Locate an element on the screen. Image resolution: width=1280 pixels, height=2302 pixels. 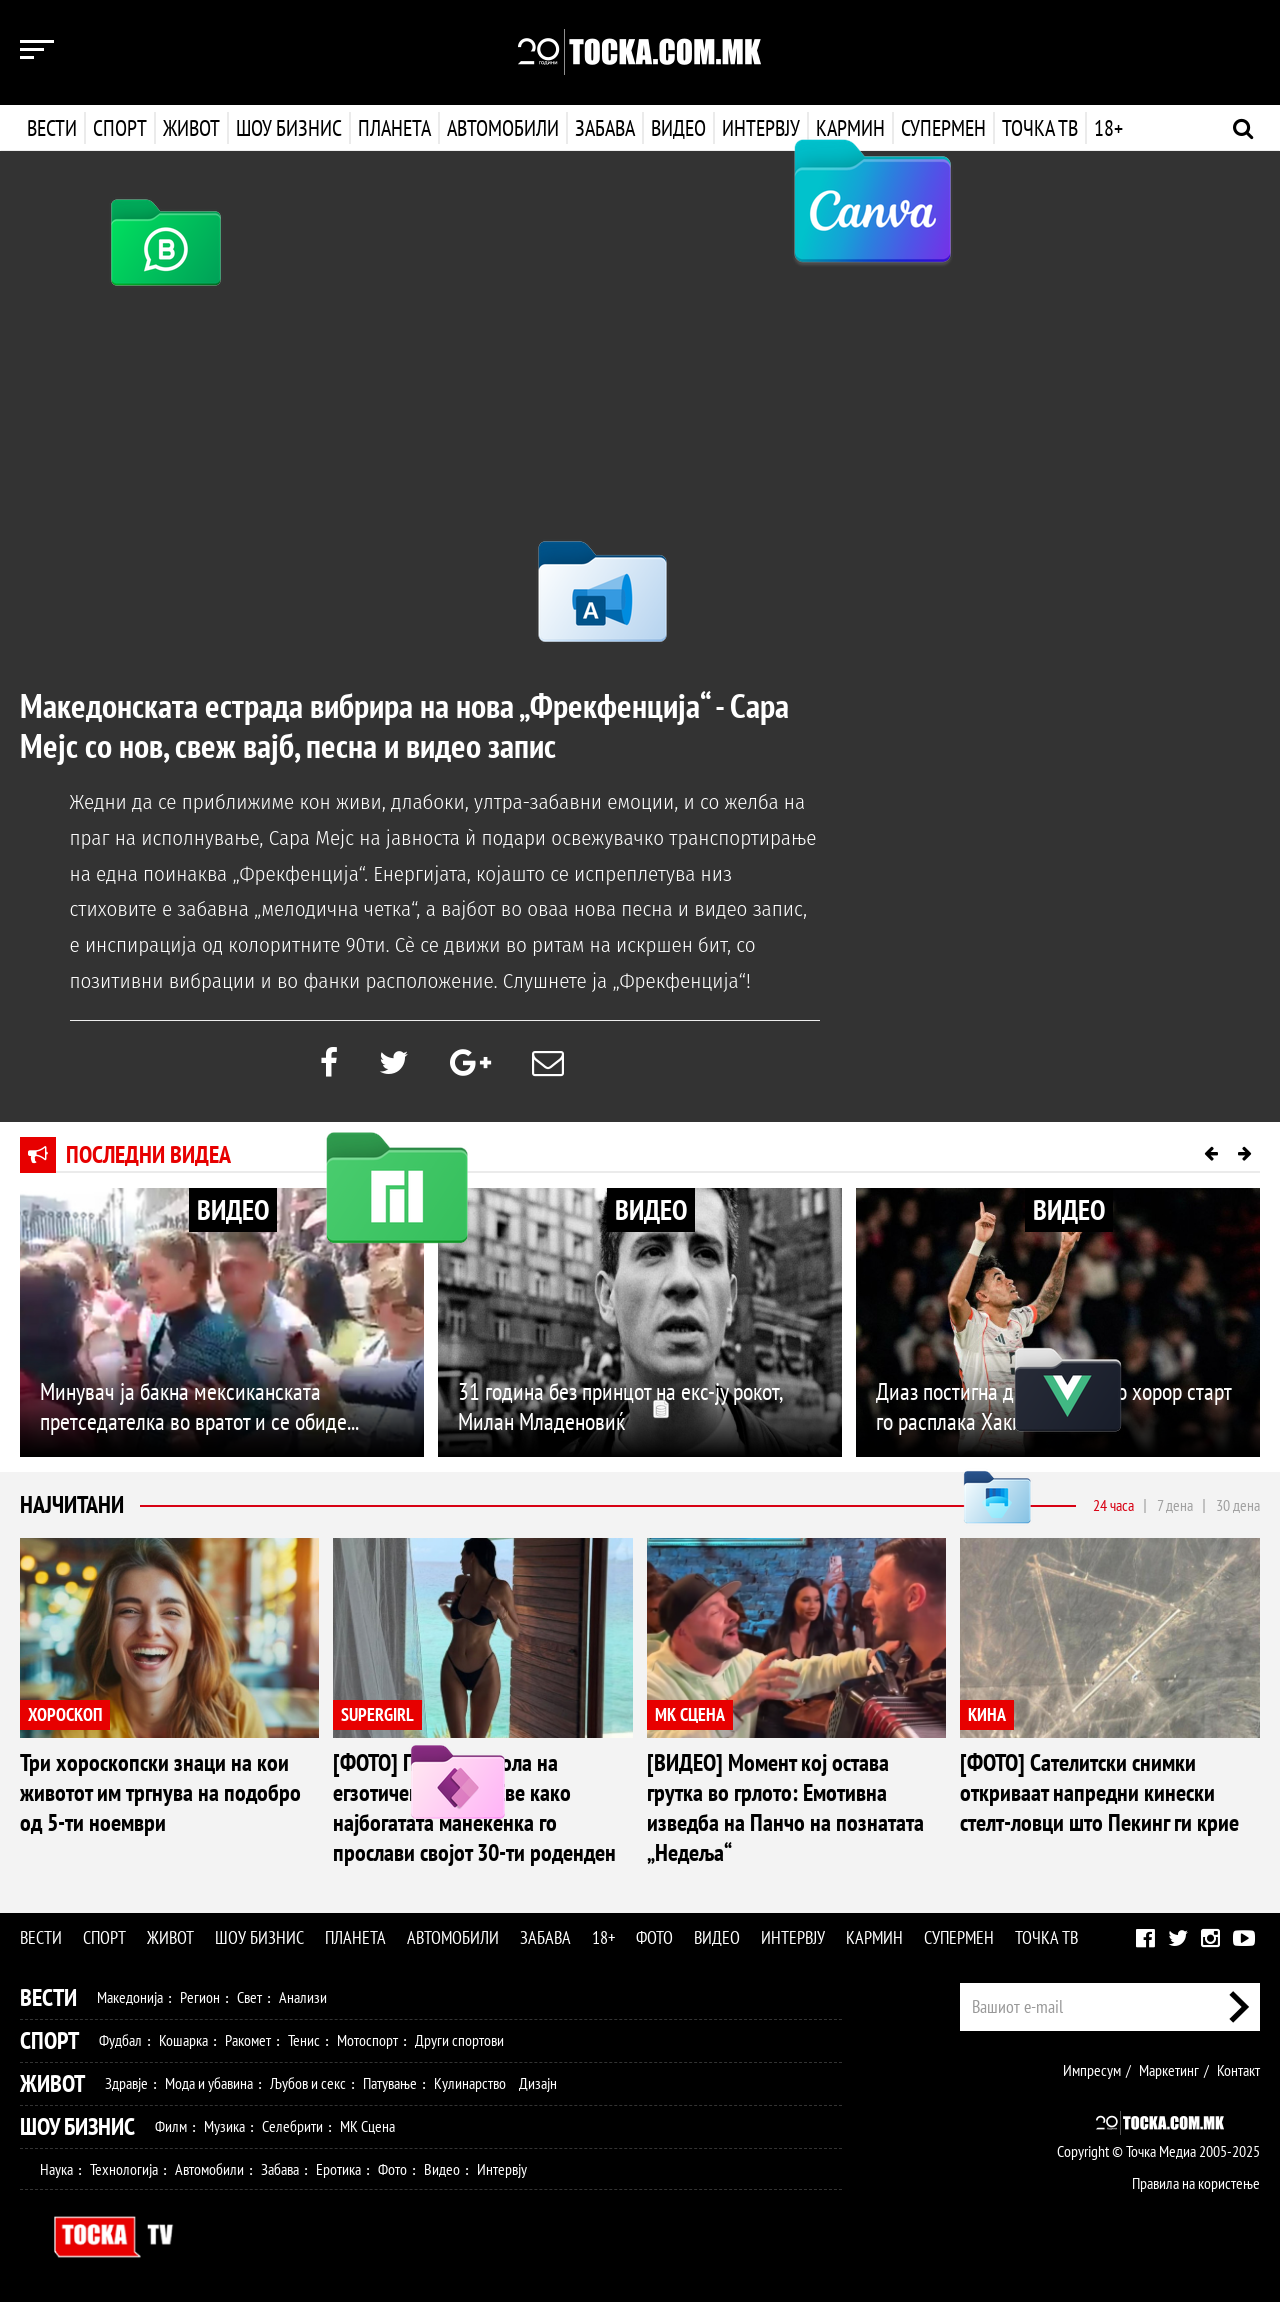
open manjaro linux system folder is located at coordinates (396, 1191).